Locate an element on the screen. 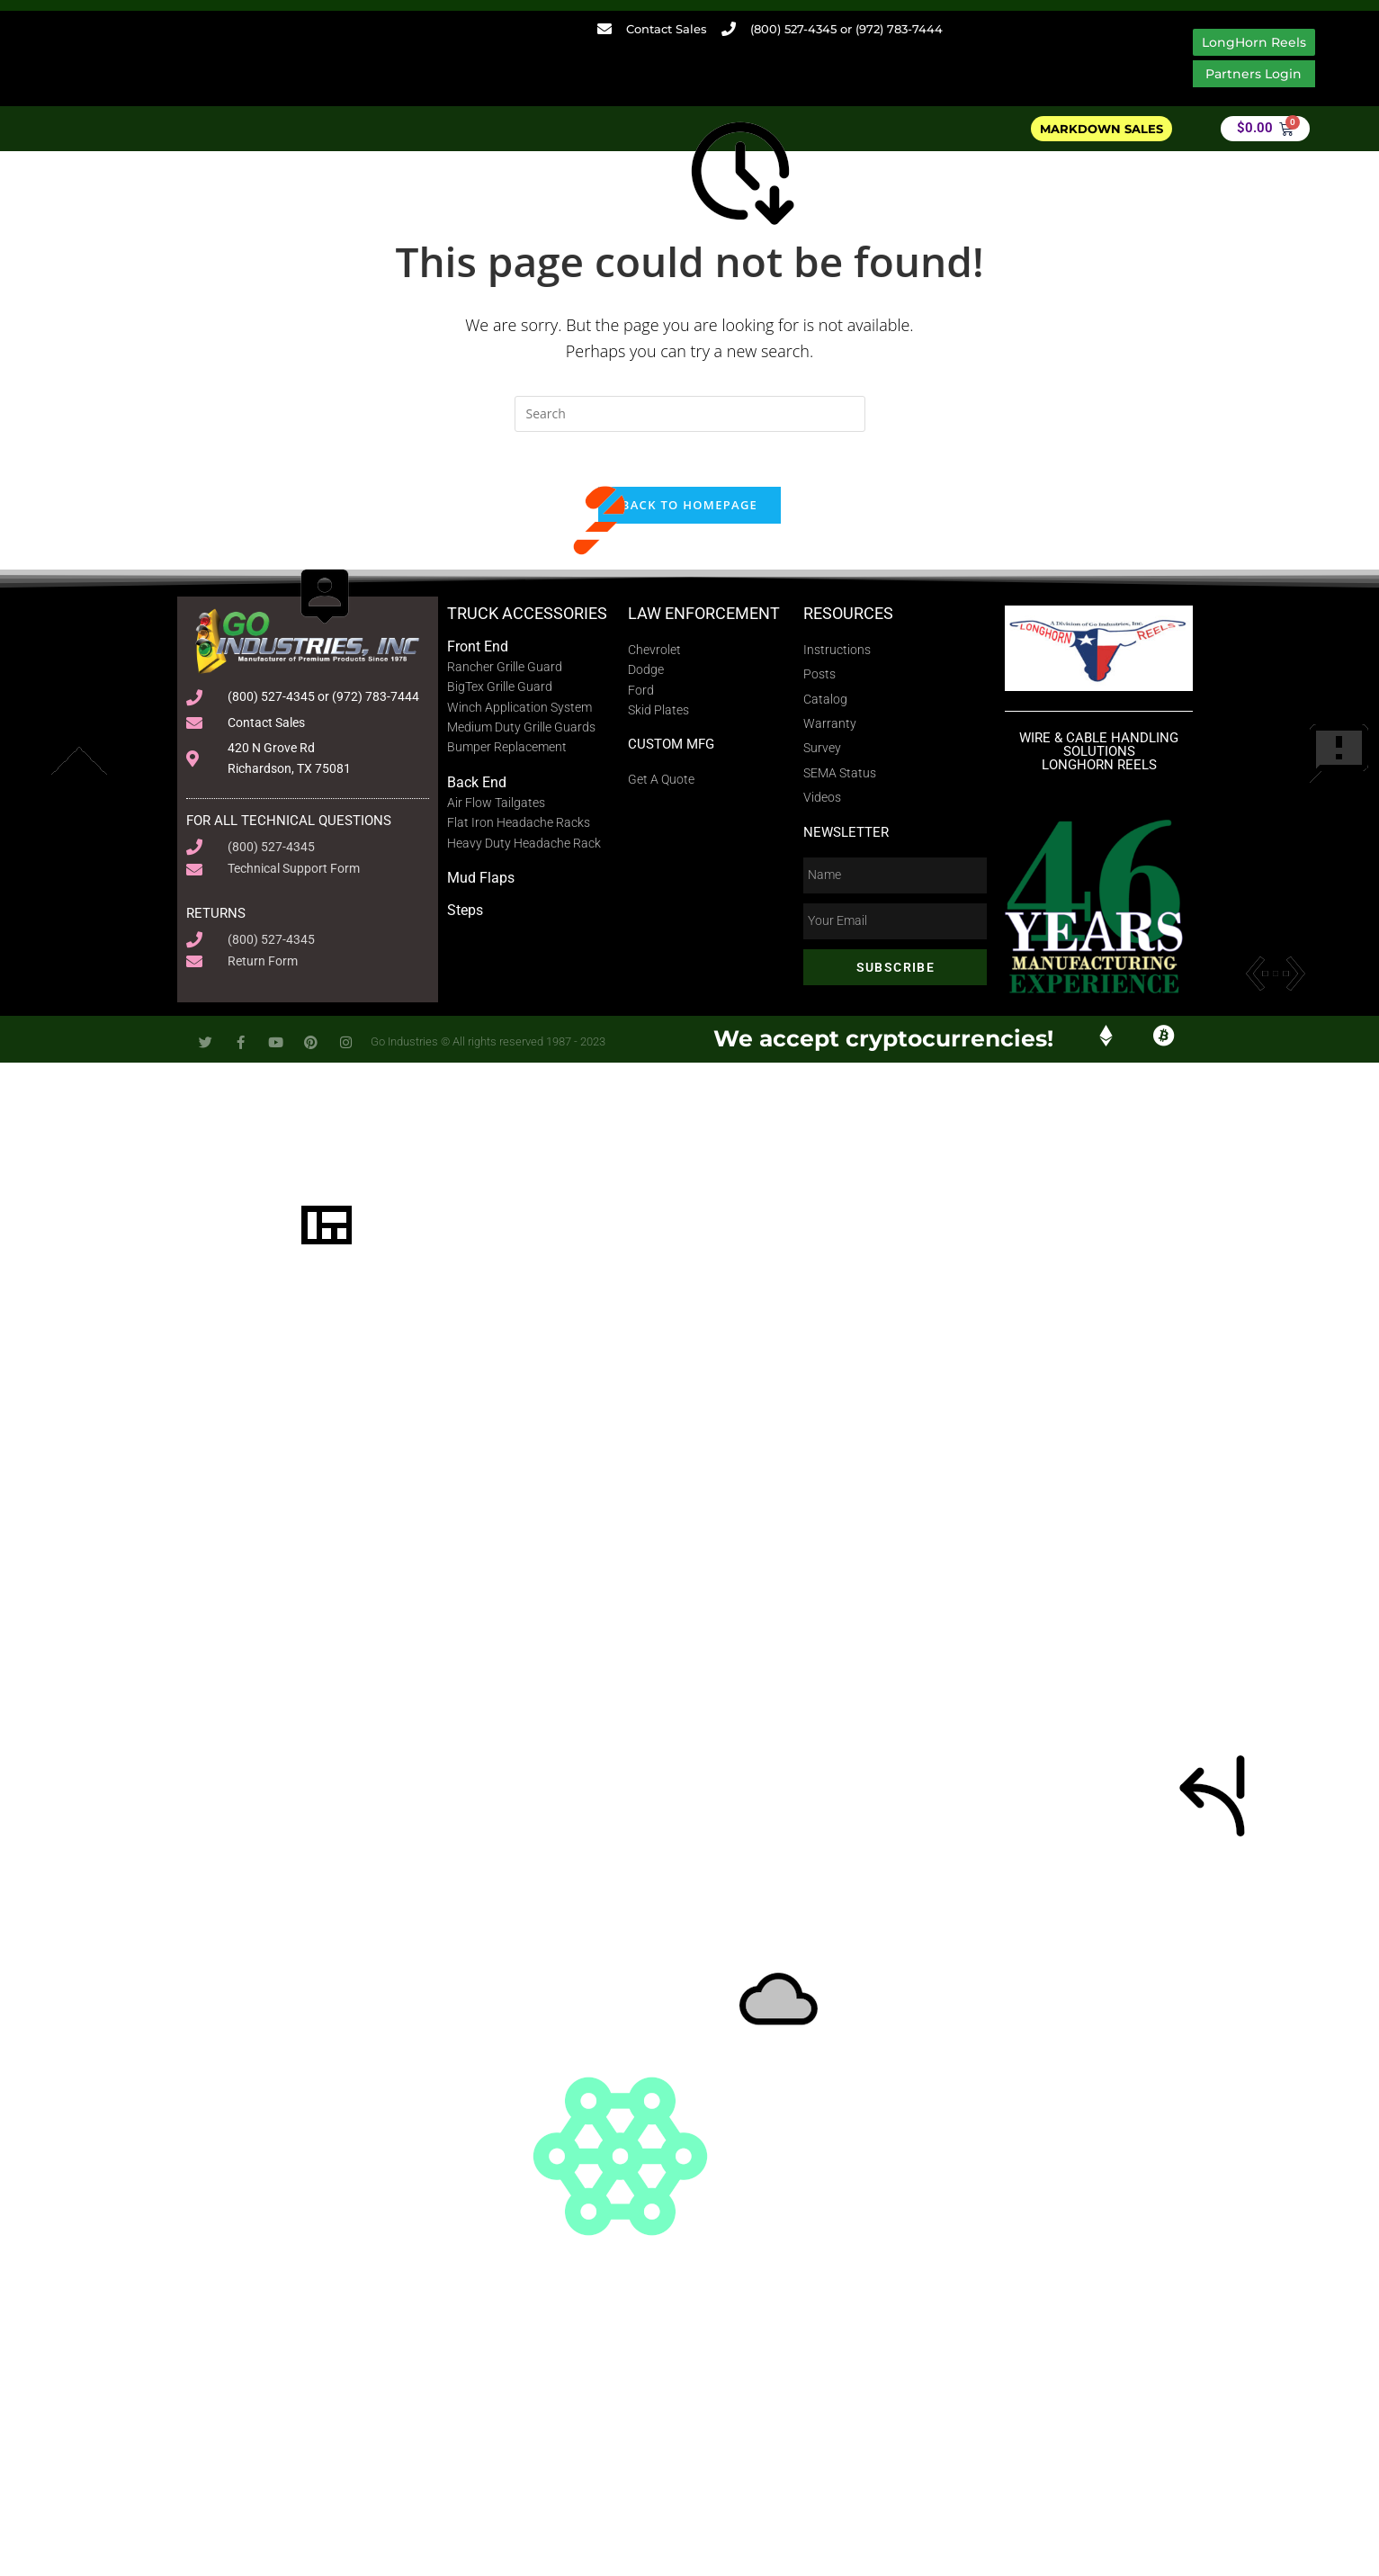  view star-ring network topology is located at coordinates (620, 2156).